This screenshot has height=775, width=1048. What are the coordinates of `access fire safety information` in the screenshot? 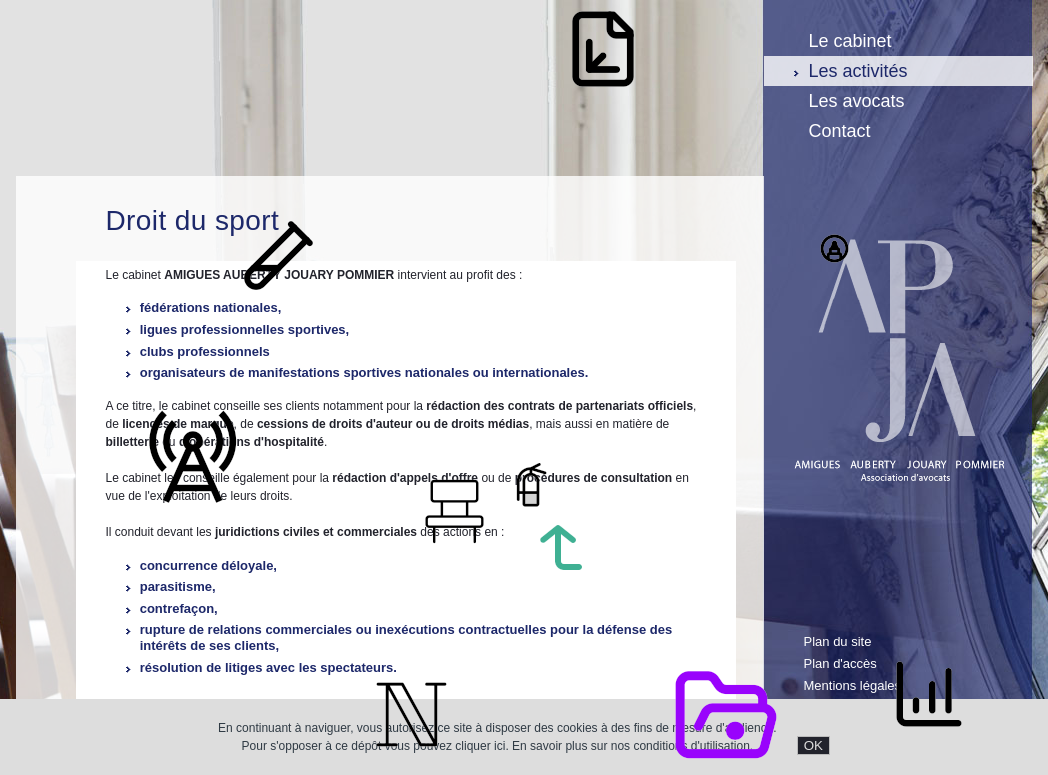 It's located at (529, 485).